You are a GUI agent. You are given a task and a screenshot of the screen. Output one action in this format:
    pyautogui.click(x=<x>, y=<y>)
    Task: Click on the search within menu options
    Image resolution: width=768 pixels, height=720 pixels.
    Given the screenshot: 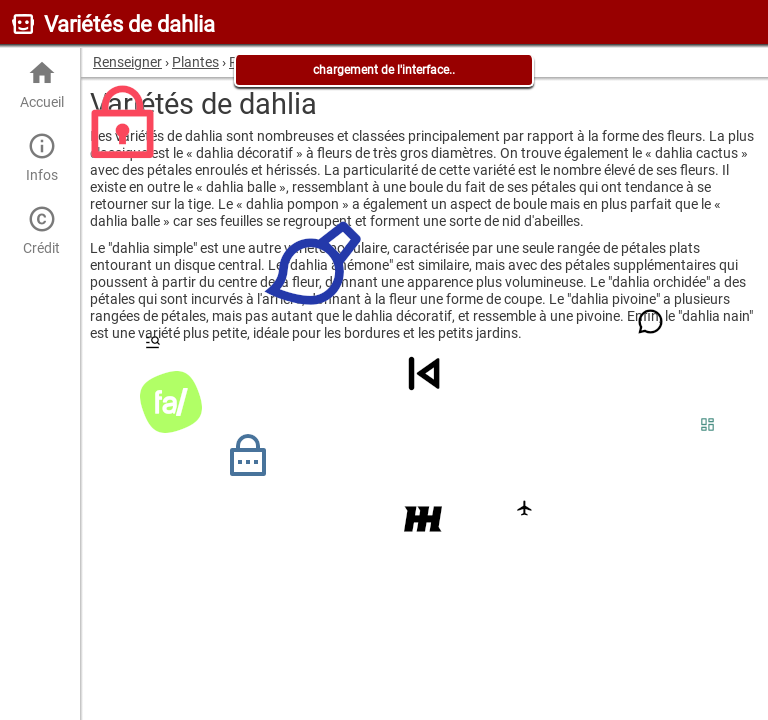 What is the action you would take?
    pyautogui.click(x=152, y=342)
    